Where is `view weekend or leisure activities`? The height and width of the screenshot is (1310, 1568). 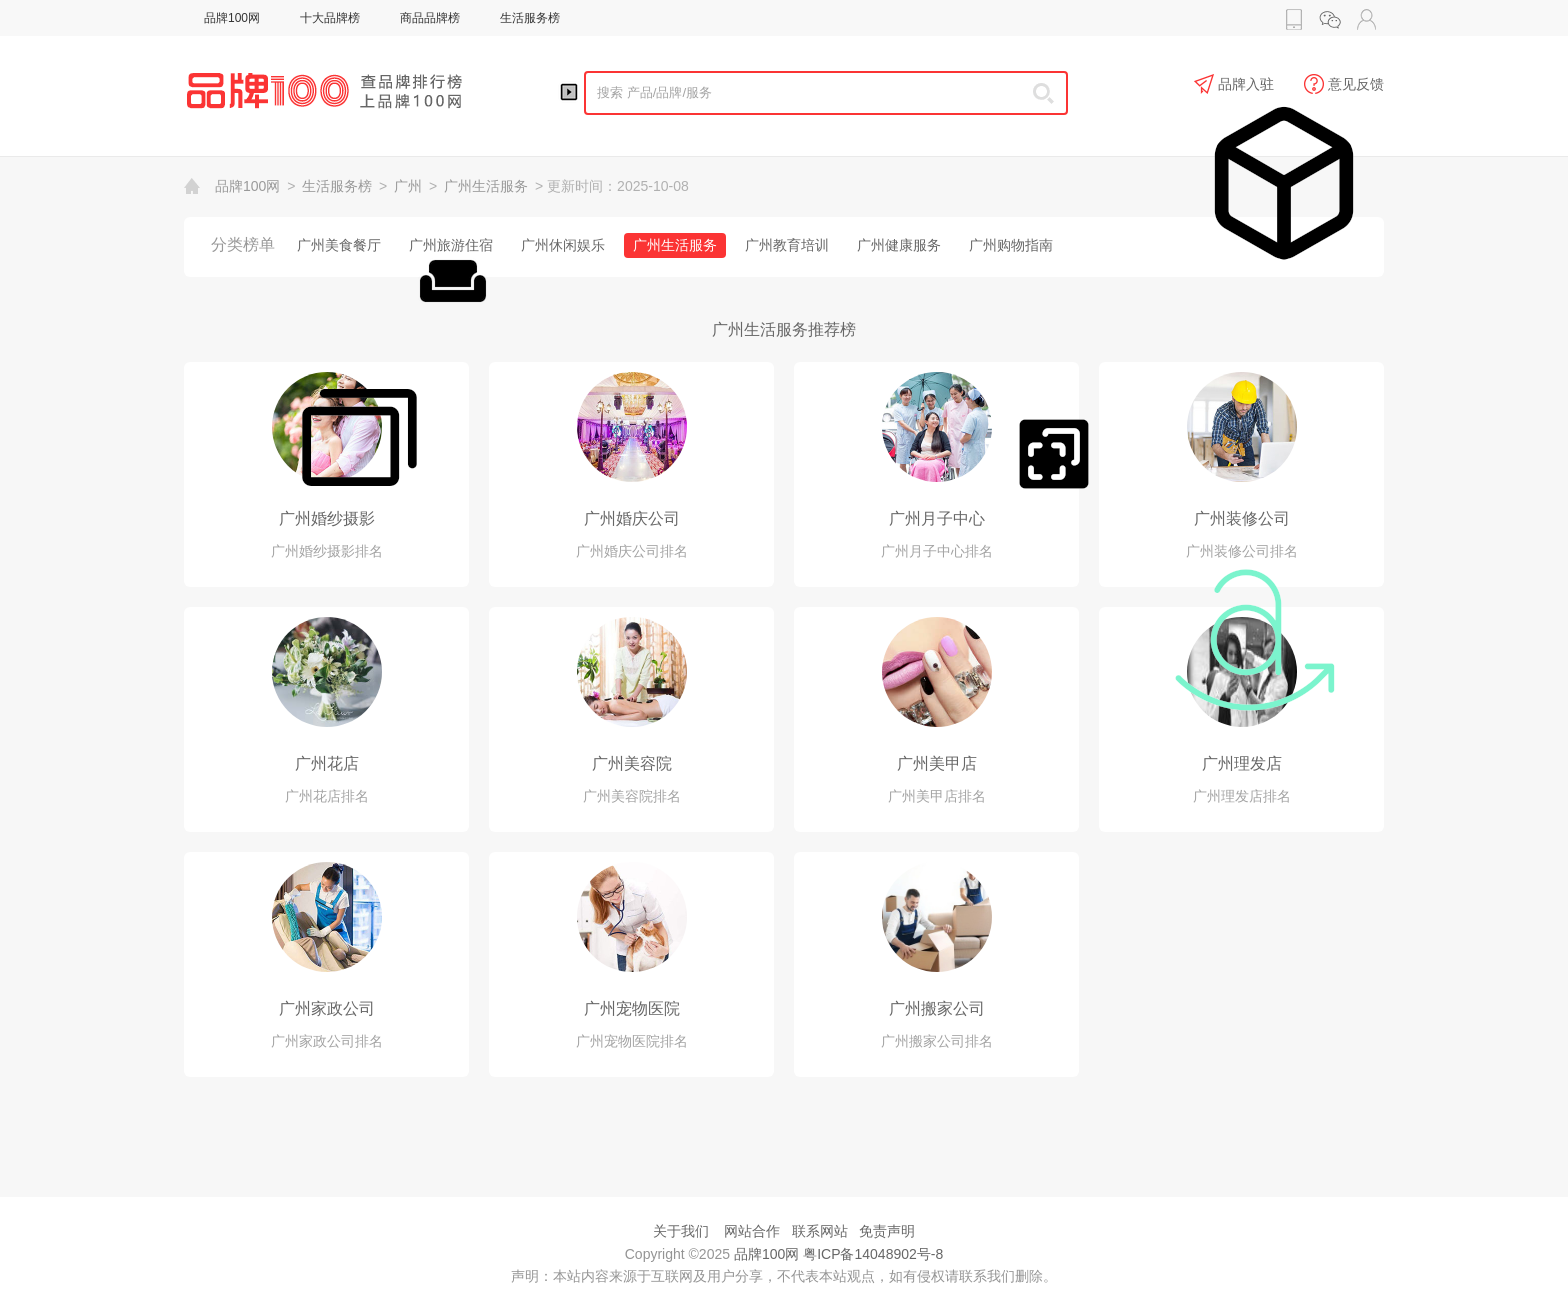 view weekend or leisure activities is located at coordinates (453, 281).